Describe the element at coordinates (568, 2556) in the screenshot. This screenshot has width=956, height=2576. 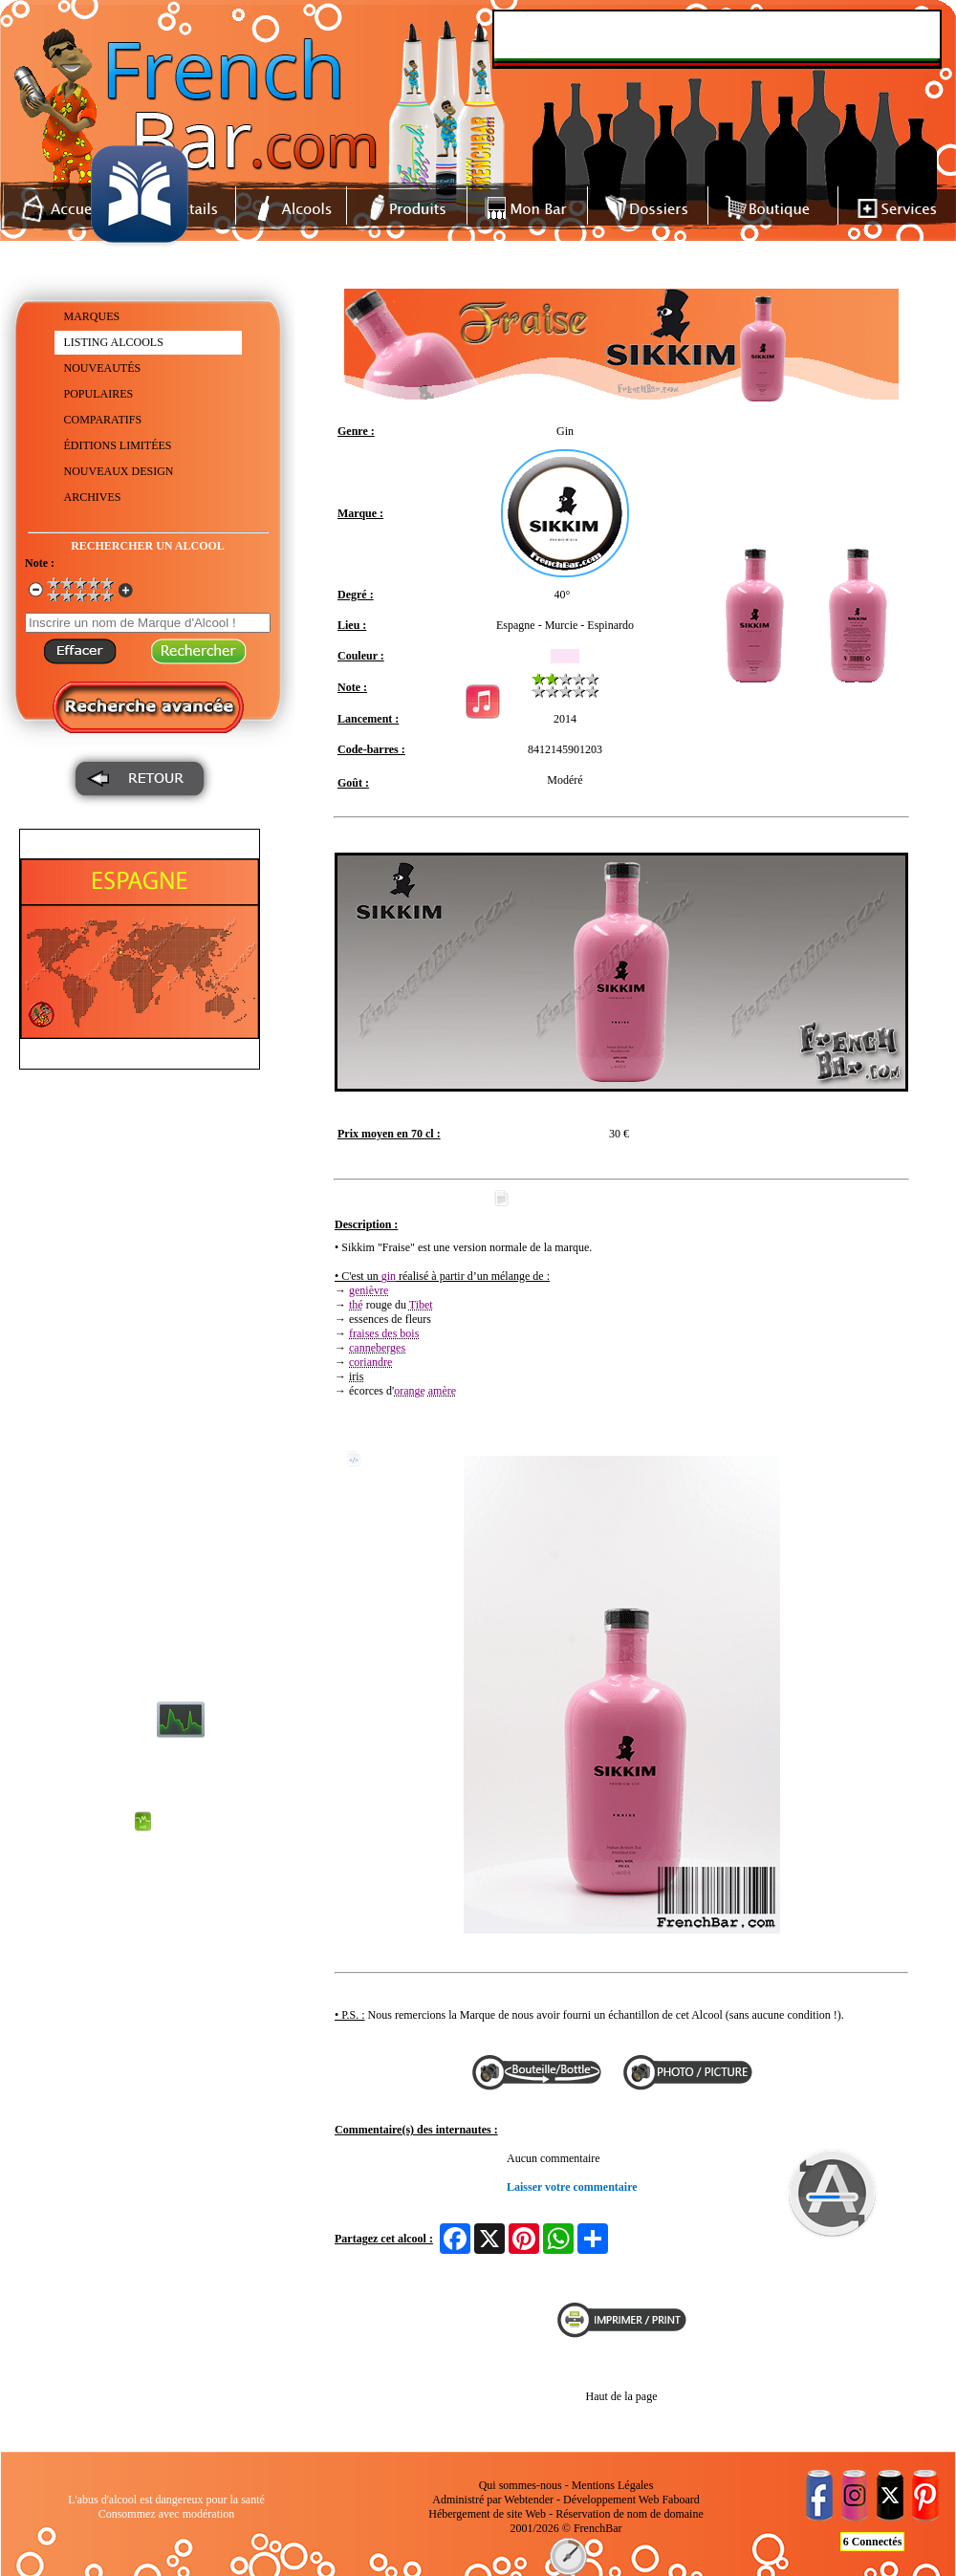
I see `open sysprof system profiler` at that location.